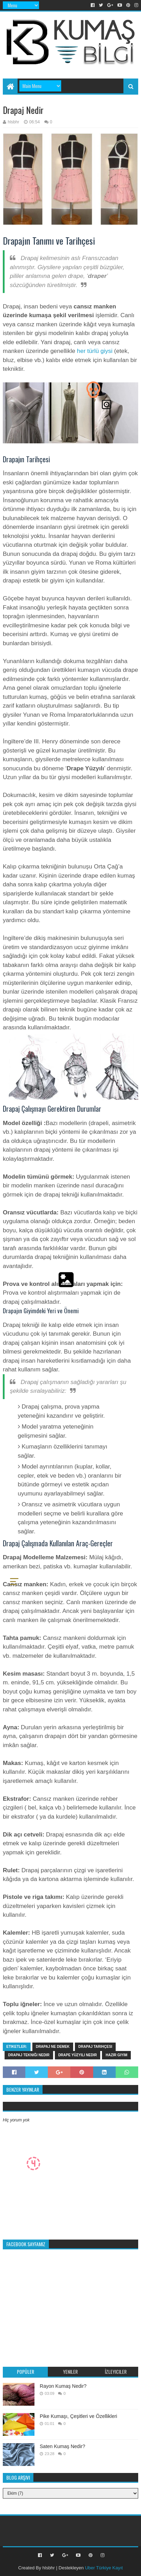 The width and height of the screenshot is (141, 2576). What do you see at coordinates (107, 404) in the screenshot?
I see `browse music or audio library` at bounding box center [107, 404].